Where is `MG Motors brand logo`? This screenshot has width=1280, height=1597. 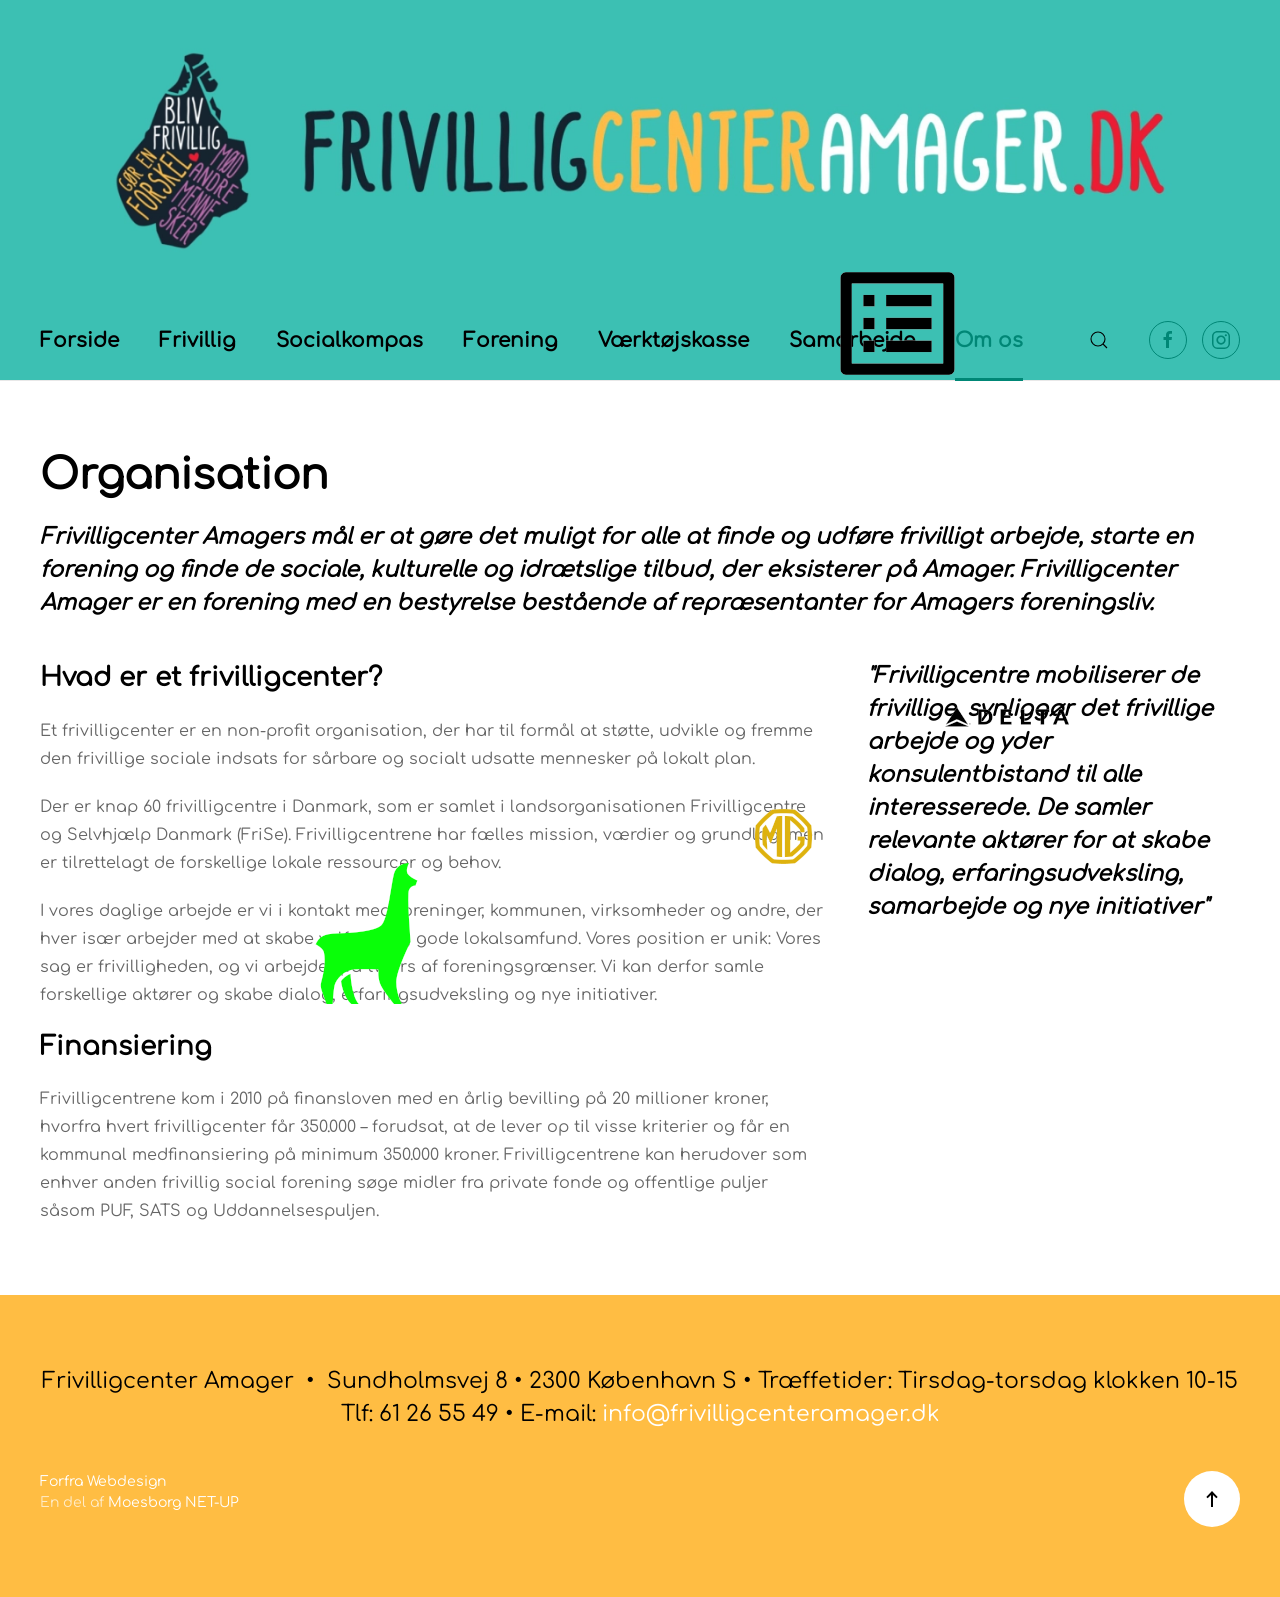 MG Motors brand logo is located at coordinates (783, 836).